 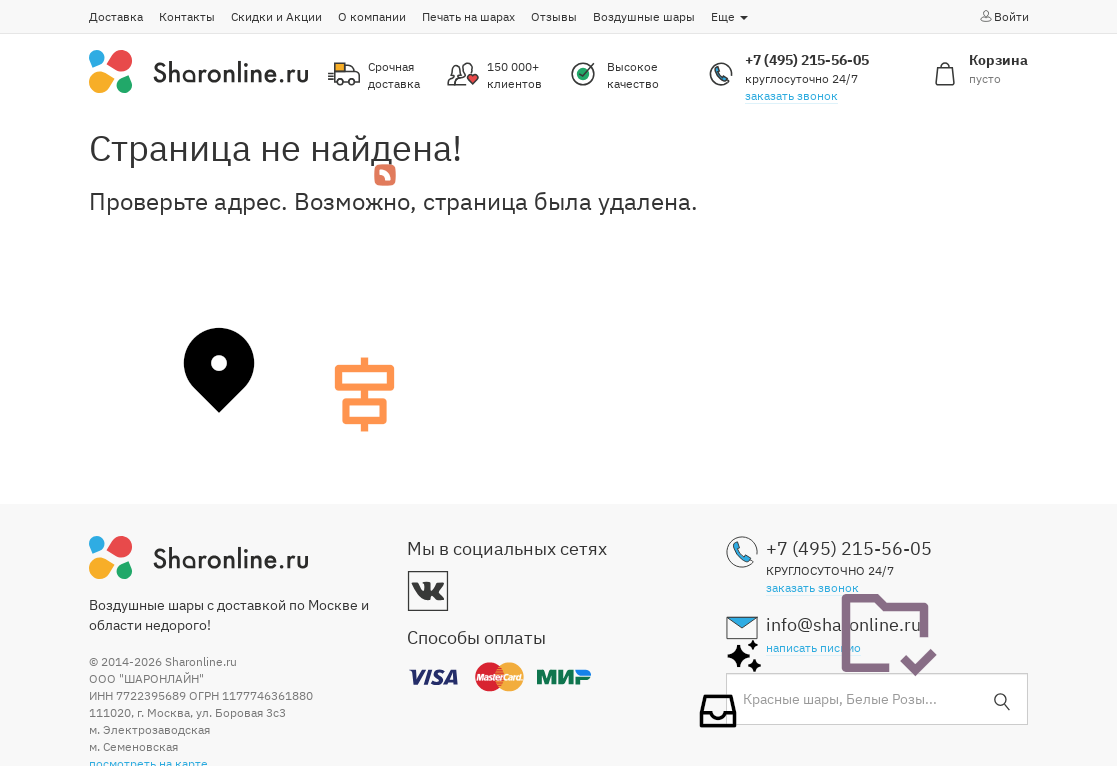 What do you see at coordinates (885, 633) in the screenshot?
I see `folder successfully verified or approved` at bounding box center [885, 633].